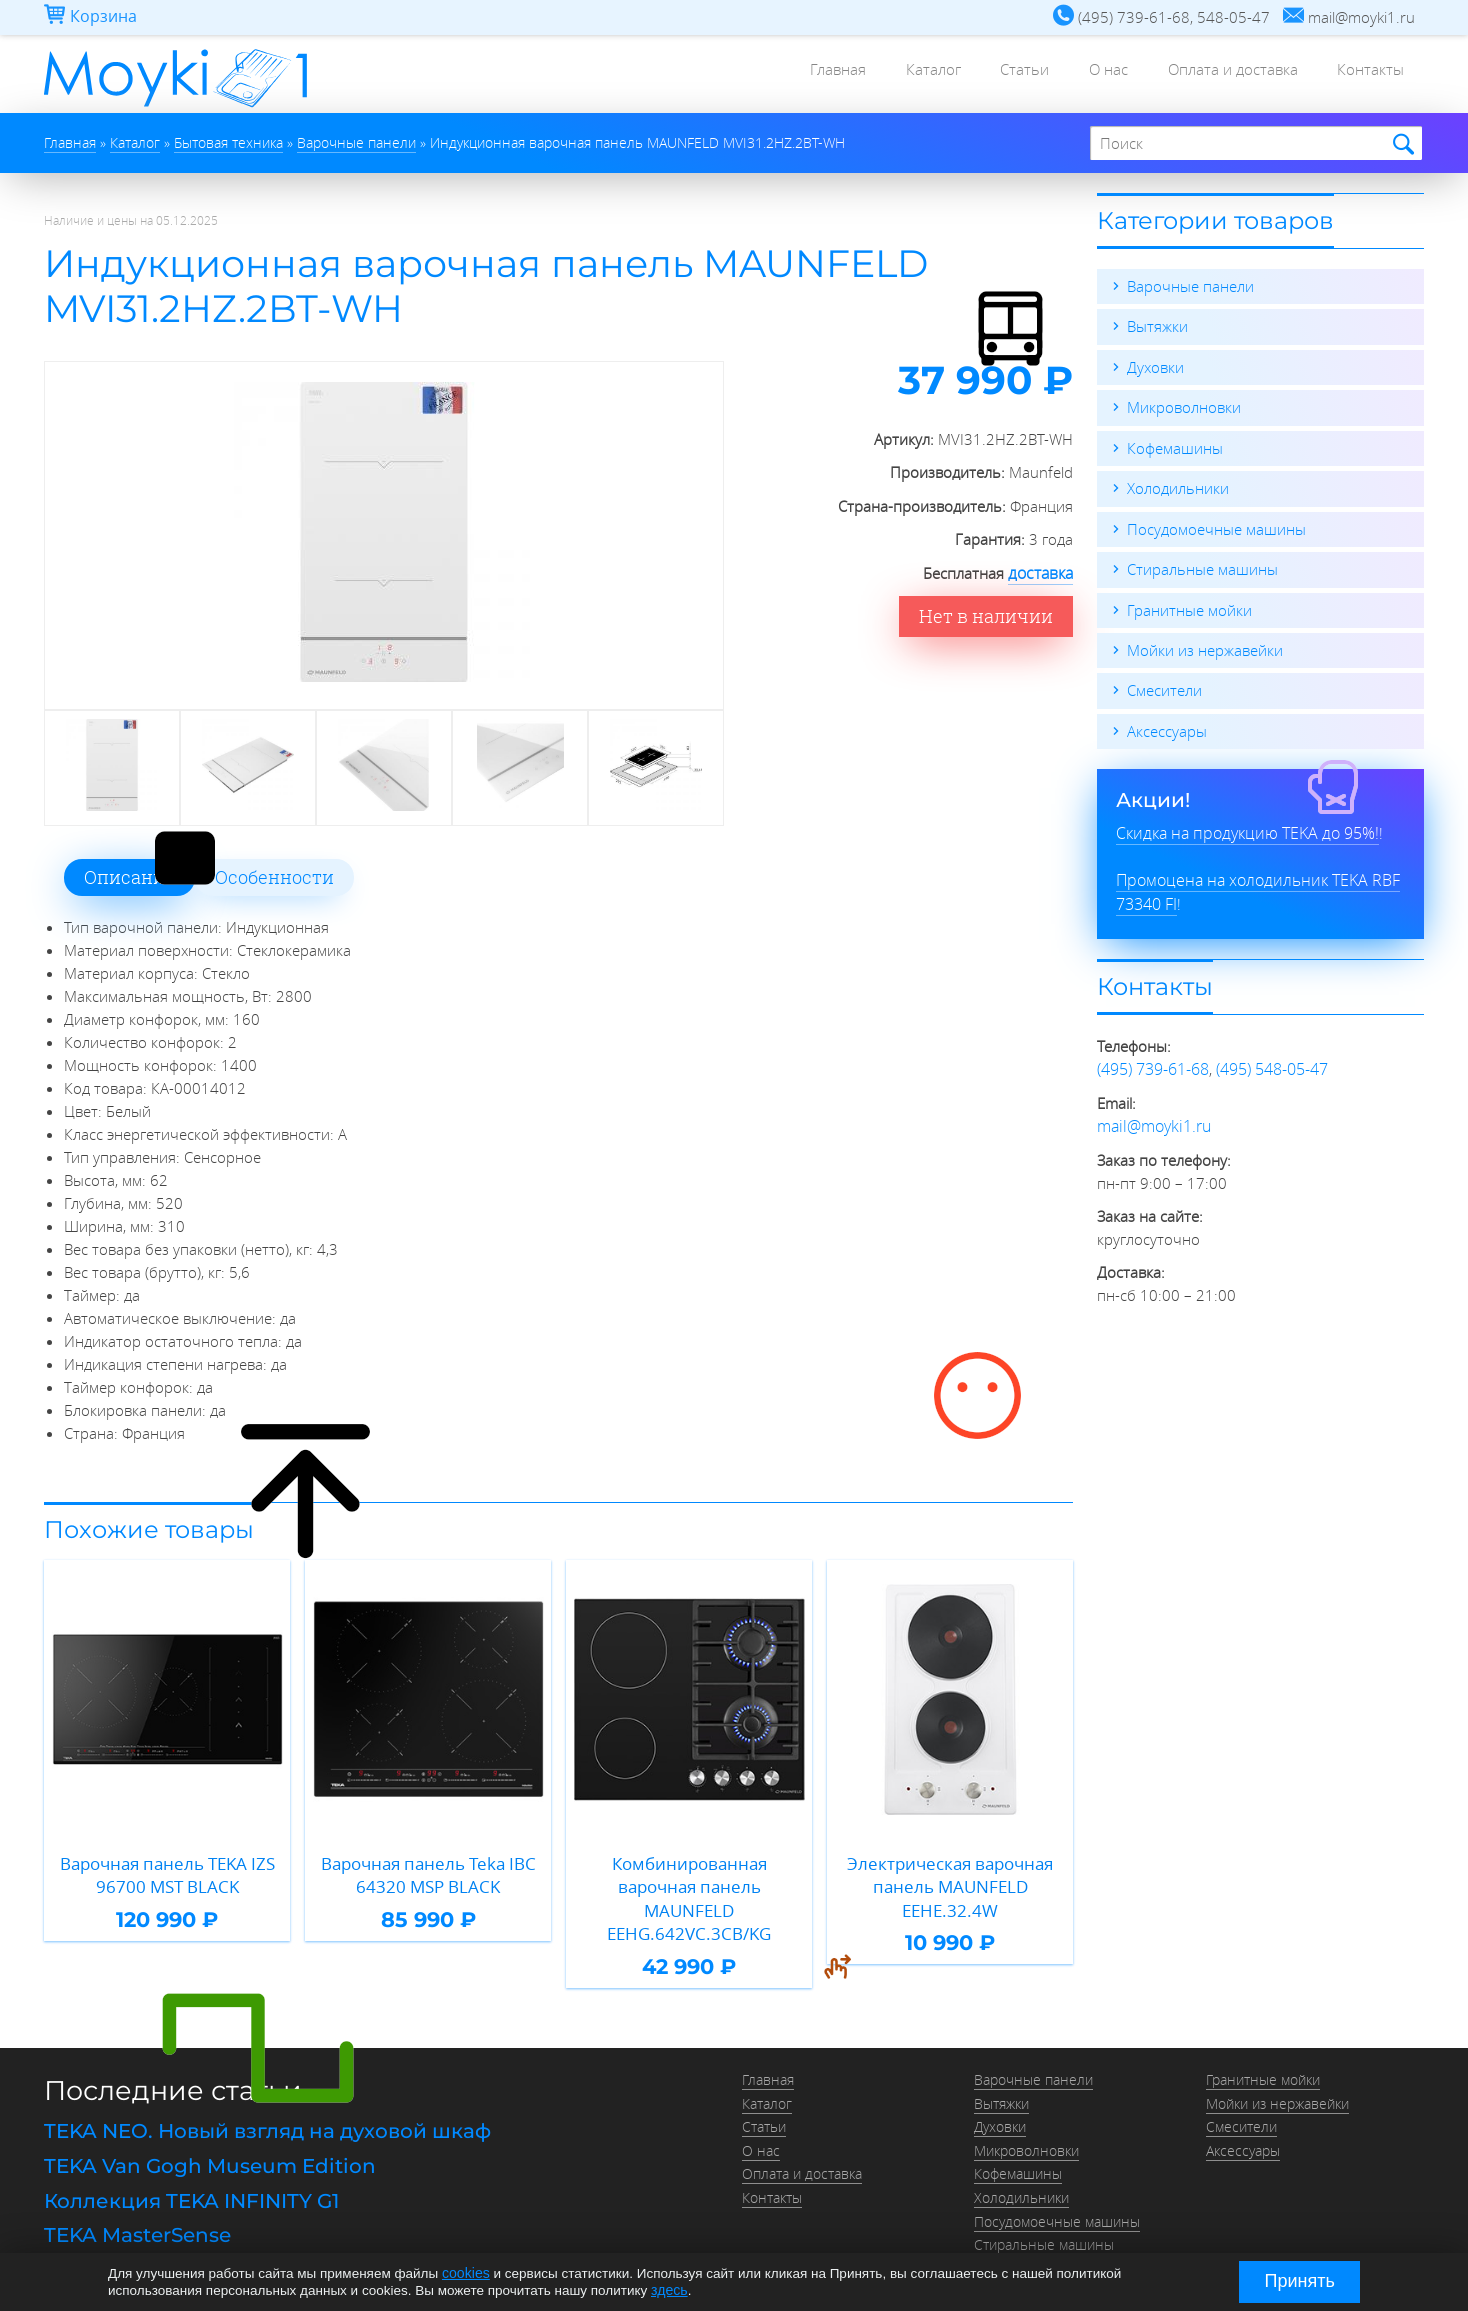 The height and width of the screenshot is (2311, 1468). What do you see at coordinates (836, 1967) in the screenshot?
I see `swipe right to continue or proceed` at bounding box center [836, 1967].